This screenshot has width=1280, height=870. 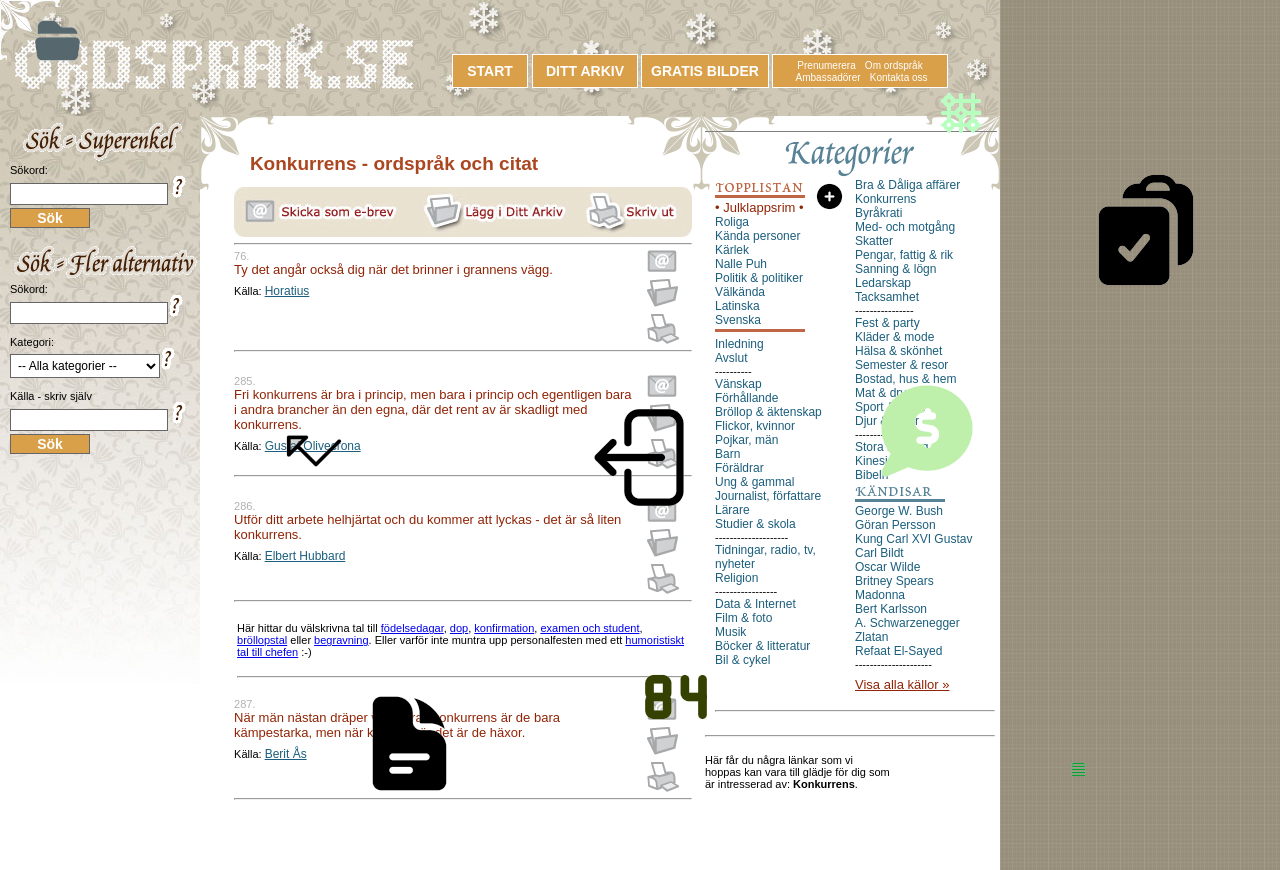 I want to click on play go board game, so click(x=961, y=113).